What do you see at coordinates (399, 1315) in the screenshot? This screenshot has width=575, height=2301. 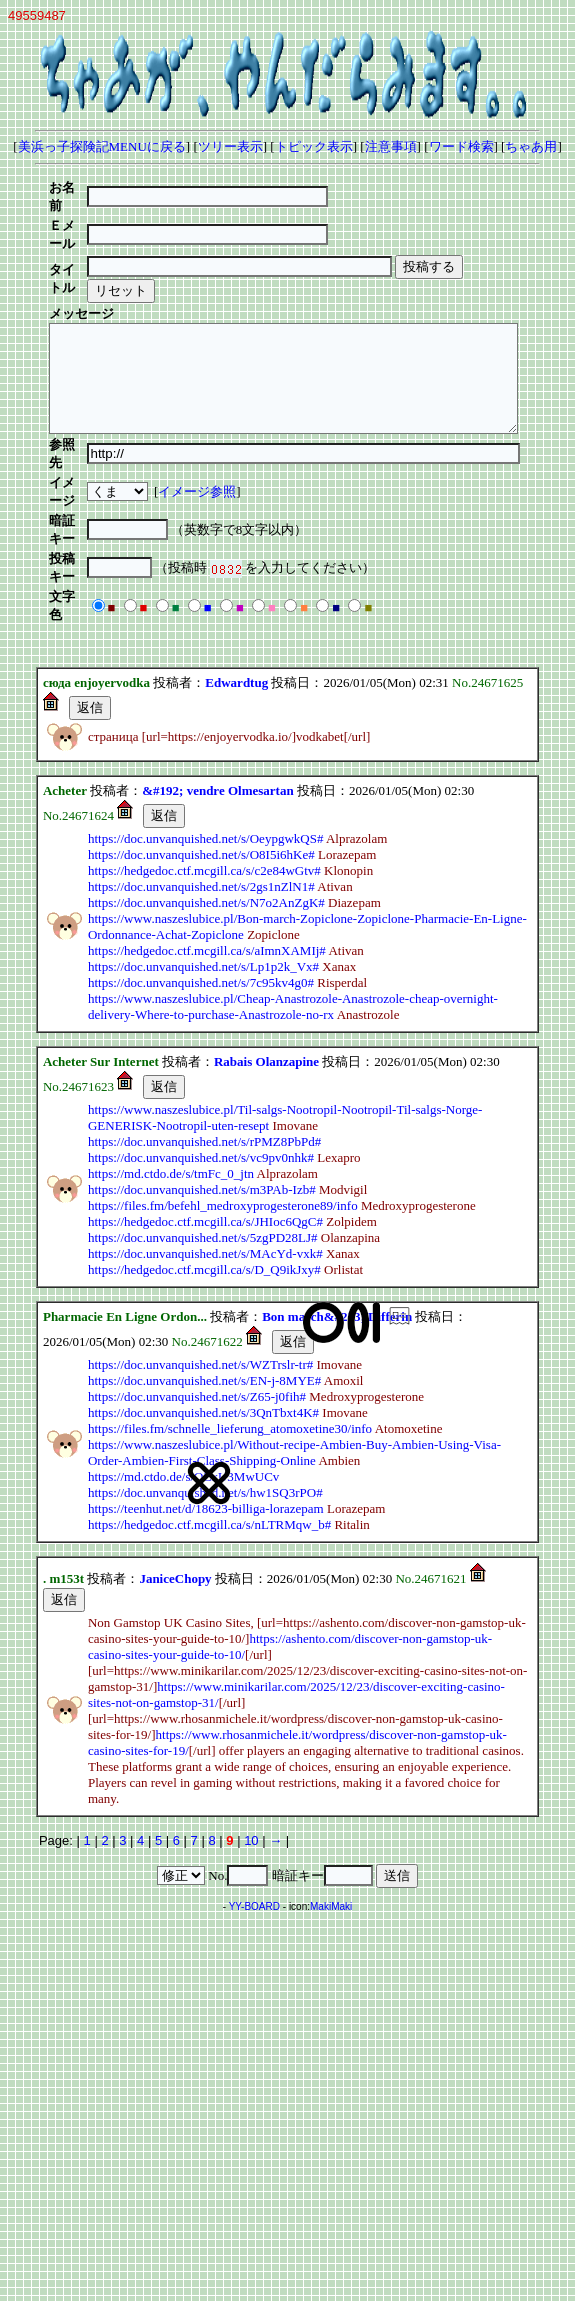 I see `view news articles or press clippings` at bounding box center [399, 1315].